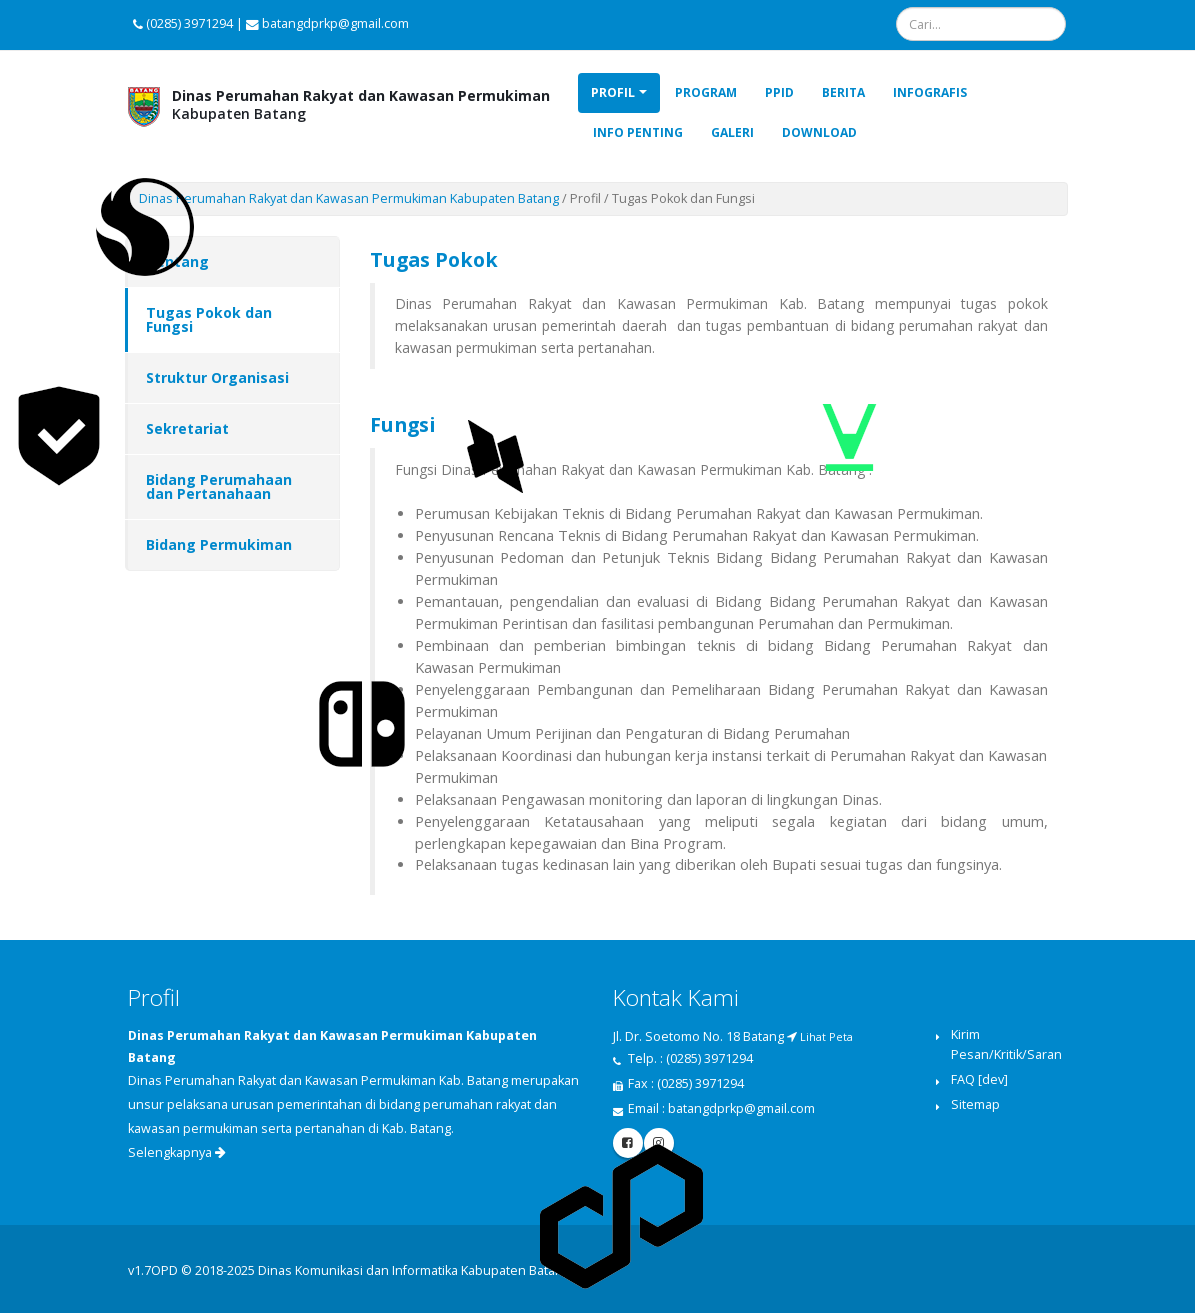 The width and height of the screenshot is (1195, 1313). I want to click on indicates verified security or protection status, so click(59, 436).